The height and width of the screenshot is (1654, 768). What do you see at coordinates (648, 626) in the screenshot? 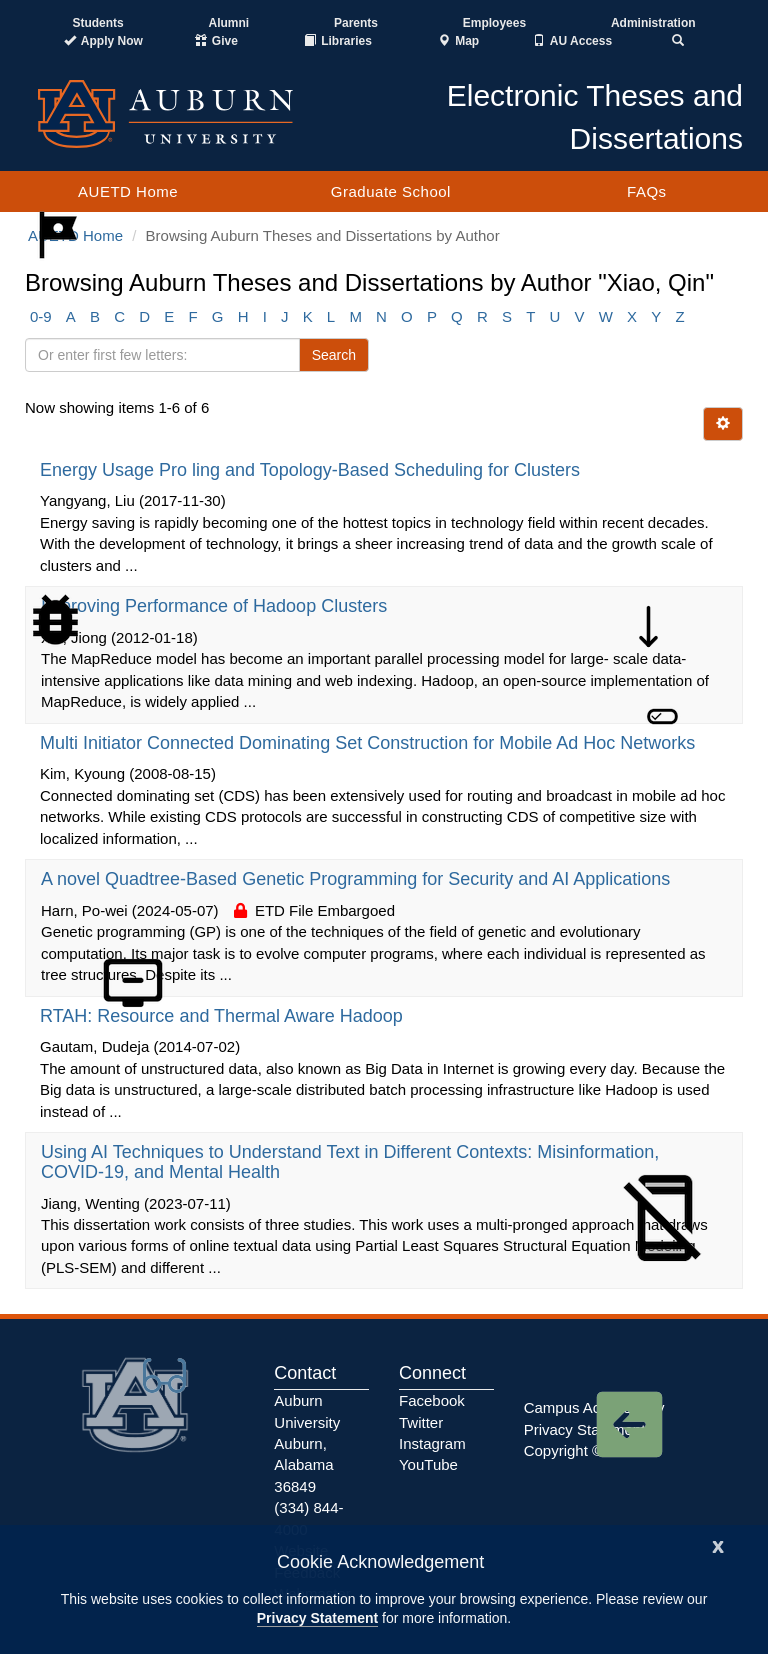
I see `move item down in a list` at bounding box center [648, 626].